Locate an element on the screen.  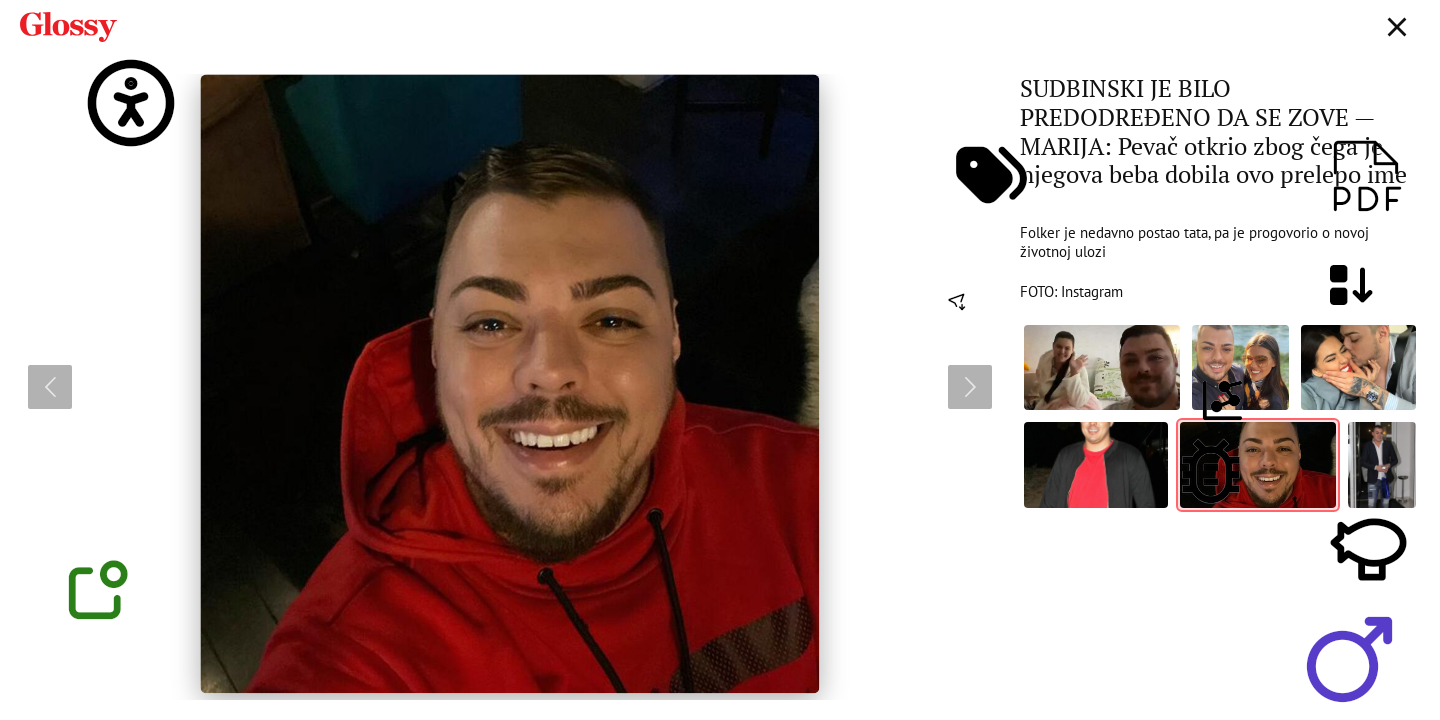
download current location data is located at coordinates (956, 301).